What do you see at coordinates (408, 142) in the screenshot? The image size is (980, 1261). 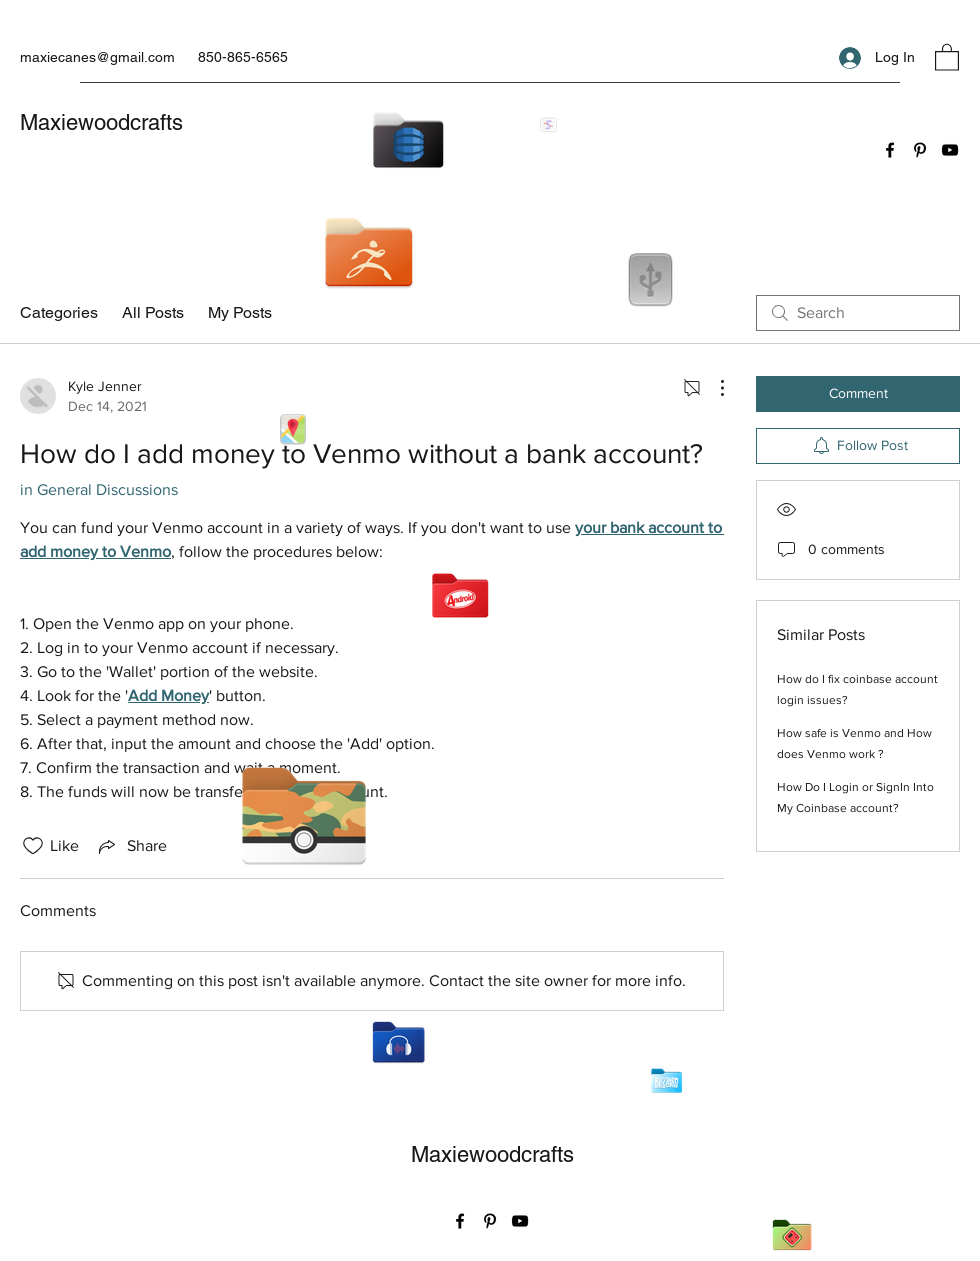 I see `open dynamodb database files folder` at bounding box center [408, 142].